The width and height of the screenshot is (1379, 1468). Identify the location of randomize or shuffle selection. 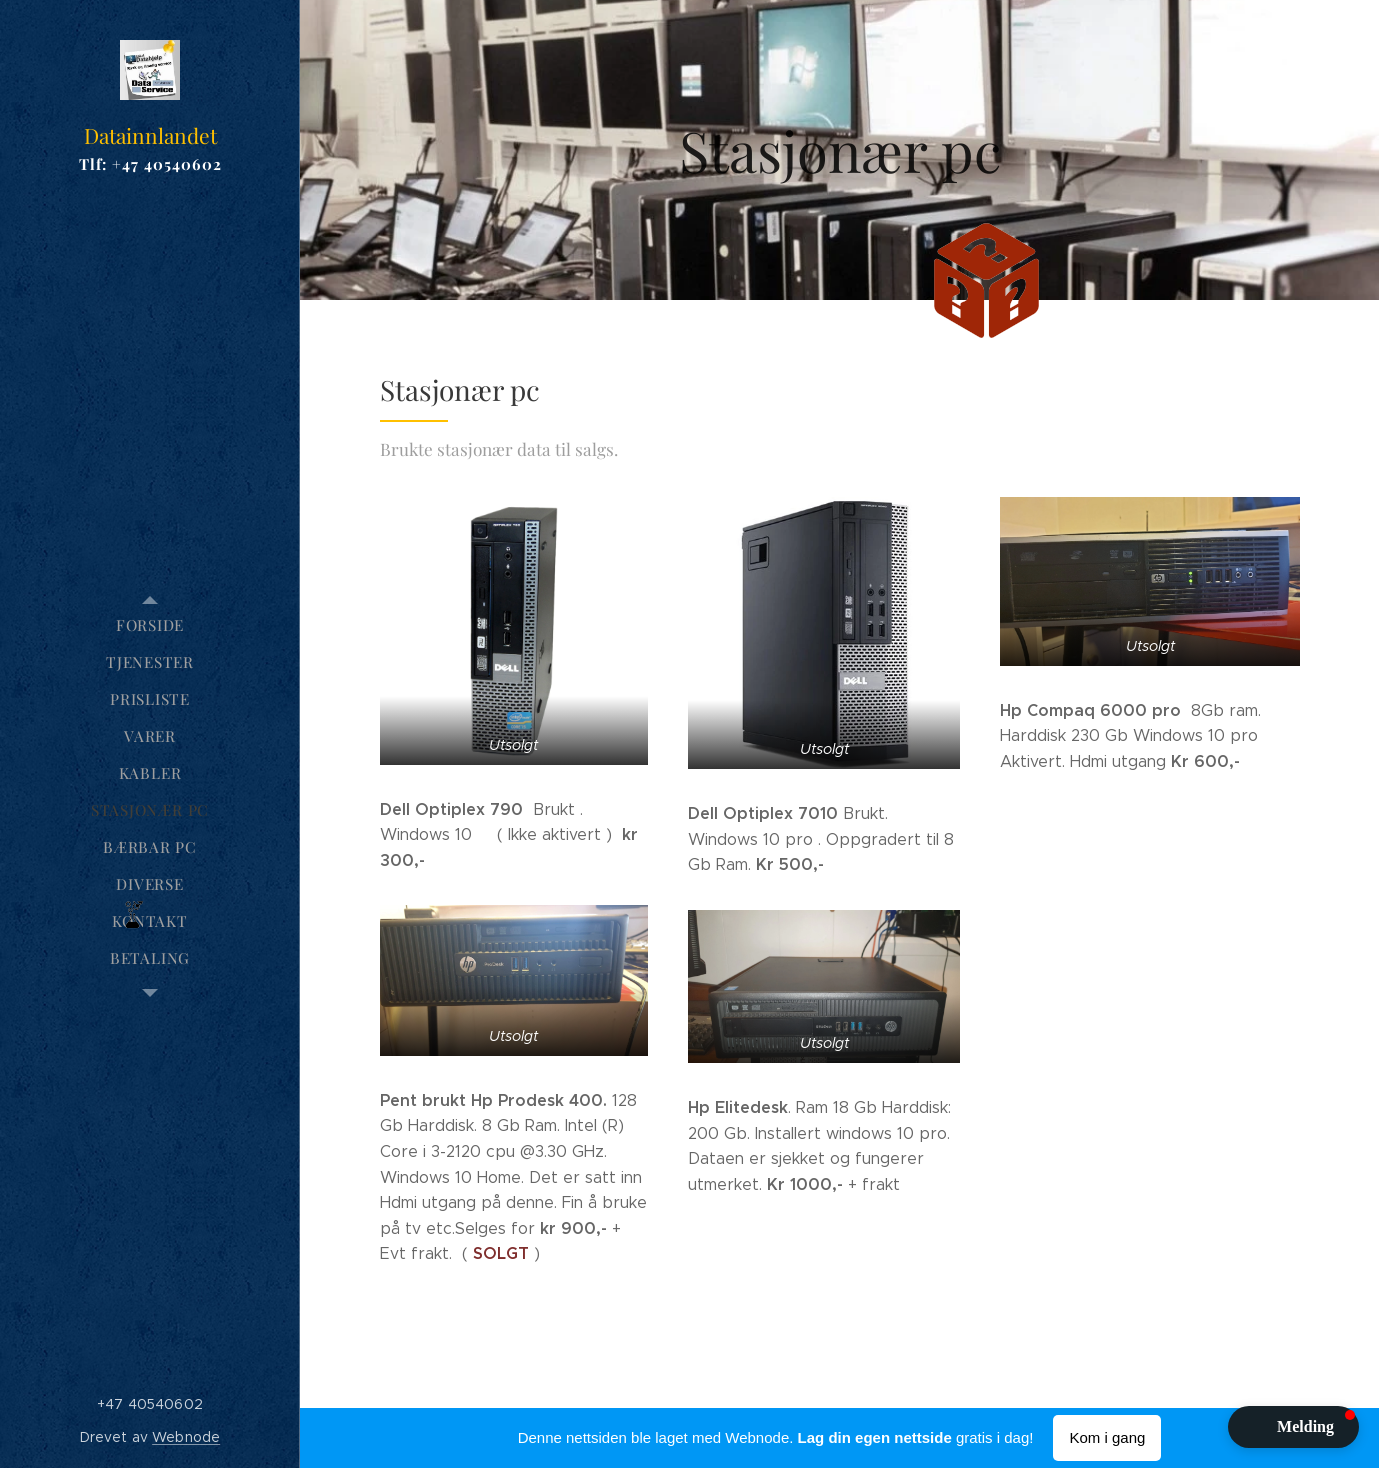
(986, 281).